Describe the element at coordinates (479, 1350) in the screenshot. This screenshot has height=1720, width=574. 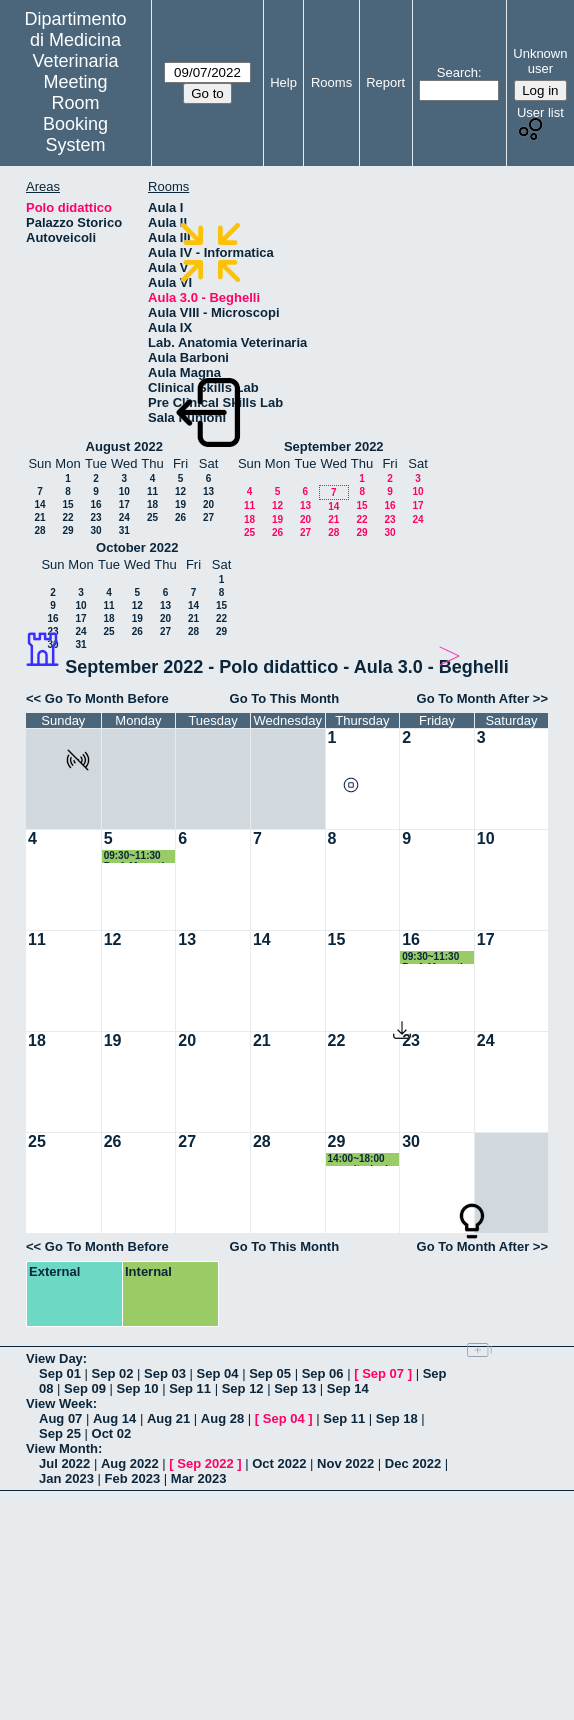
I see `add or extend battery life` at that location.